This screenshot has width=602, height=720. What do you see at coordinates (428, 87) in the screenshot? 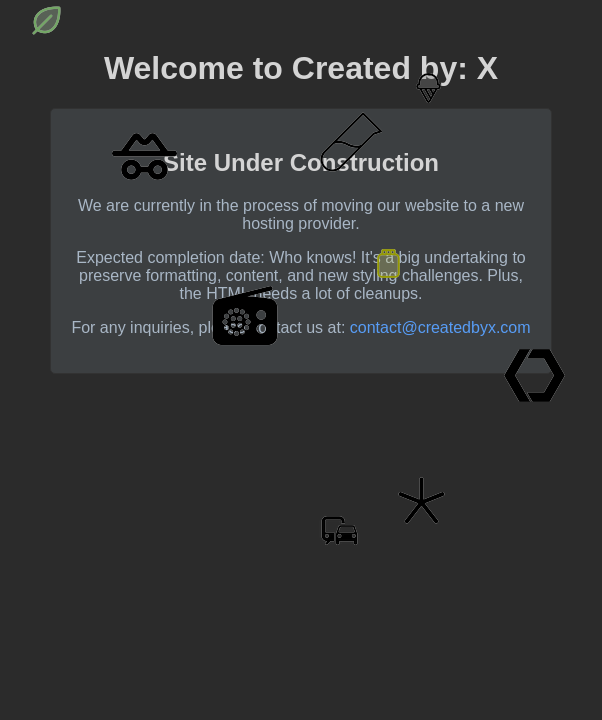
I see `browse dessert or ice cream options` at bounding box center [428, 87].